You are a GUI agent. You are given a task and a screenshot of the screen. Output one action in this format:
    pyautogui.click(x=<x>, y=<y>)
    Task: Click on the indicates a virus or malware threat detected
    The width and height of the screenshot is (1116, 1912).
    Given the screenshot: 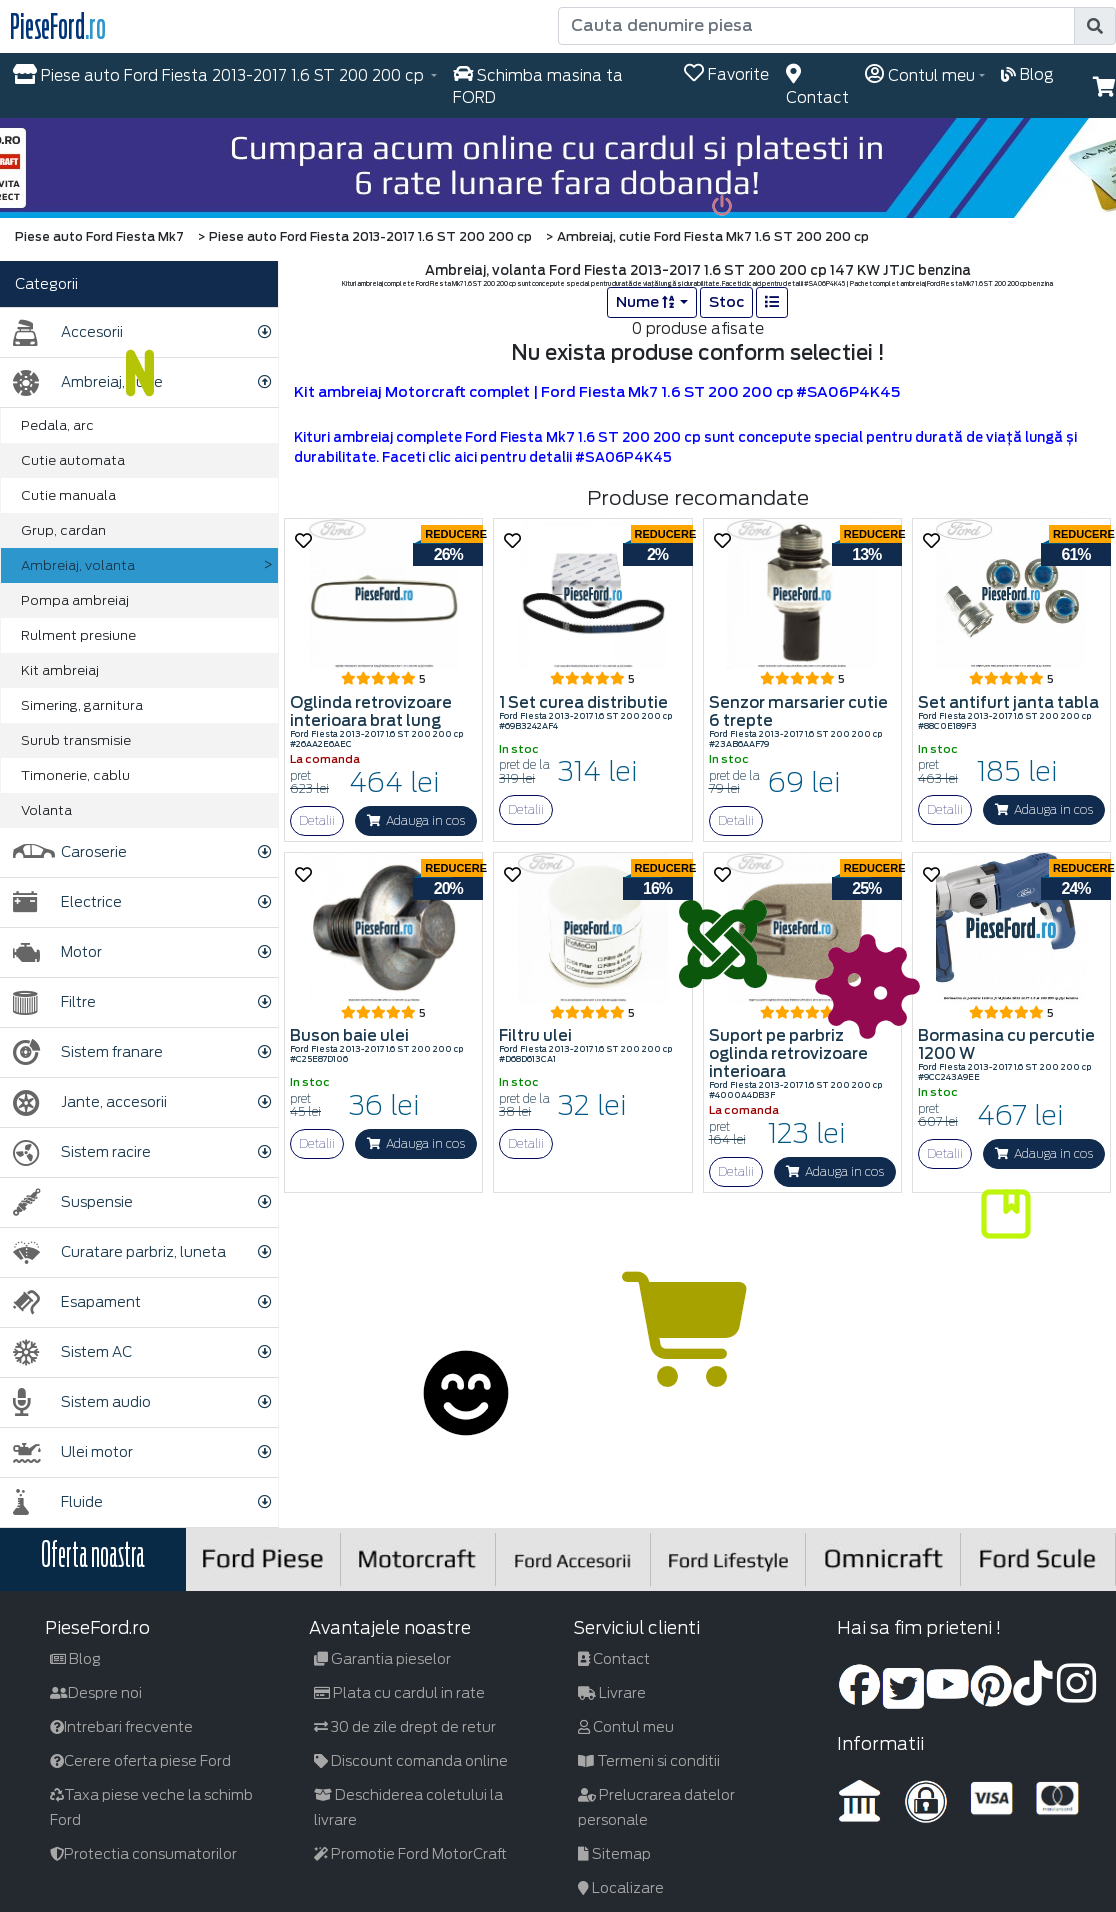 What is the action you would take?
    pyautogui.click(x=867, y=986)
    